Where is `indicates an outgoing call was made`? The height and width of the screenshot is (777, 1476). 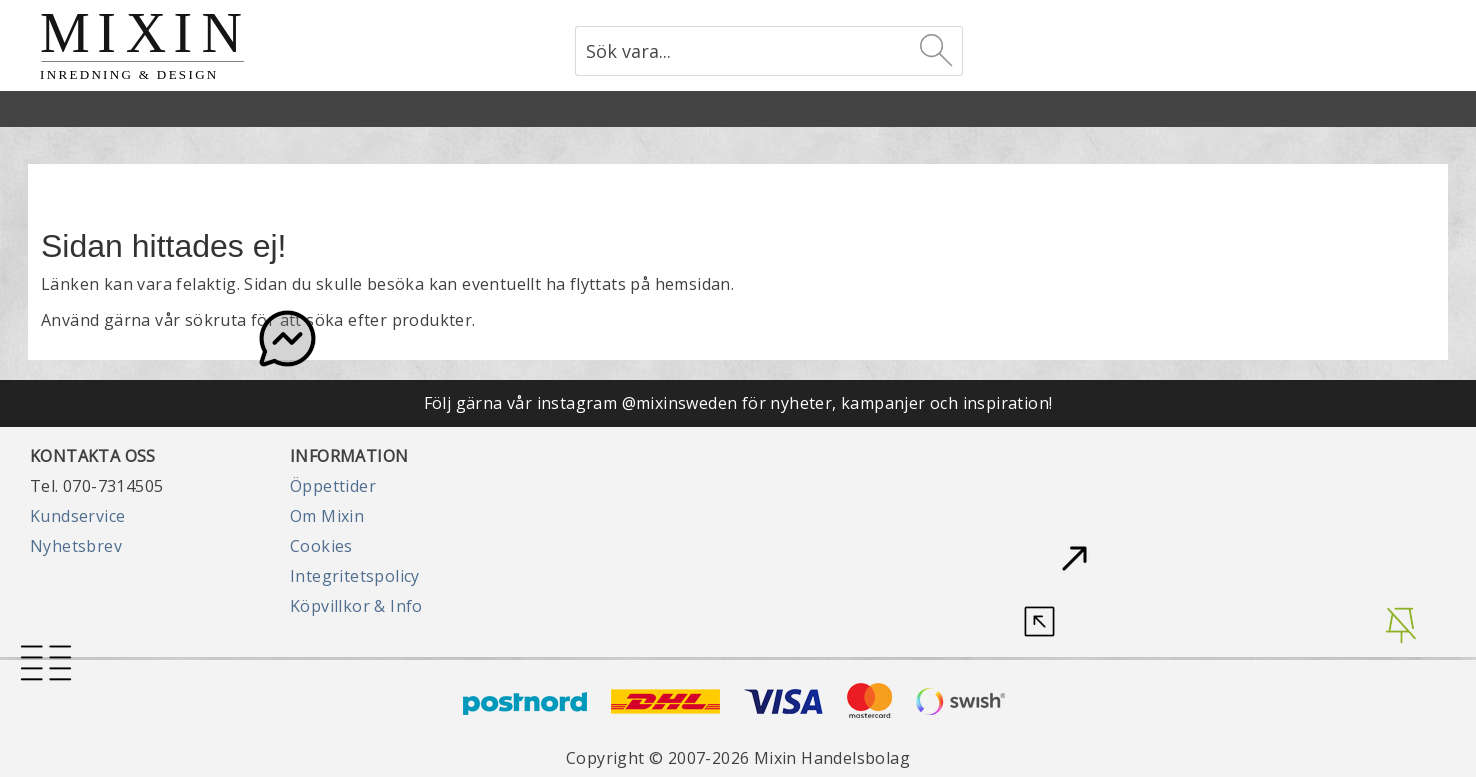 indicates an outgoing call was made is located at coordinates (1075, 558).